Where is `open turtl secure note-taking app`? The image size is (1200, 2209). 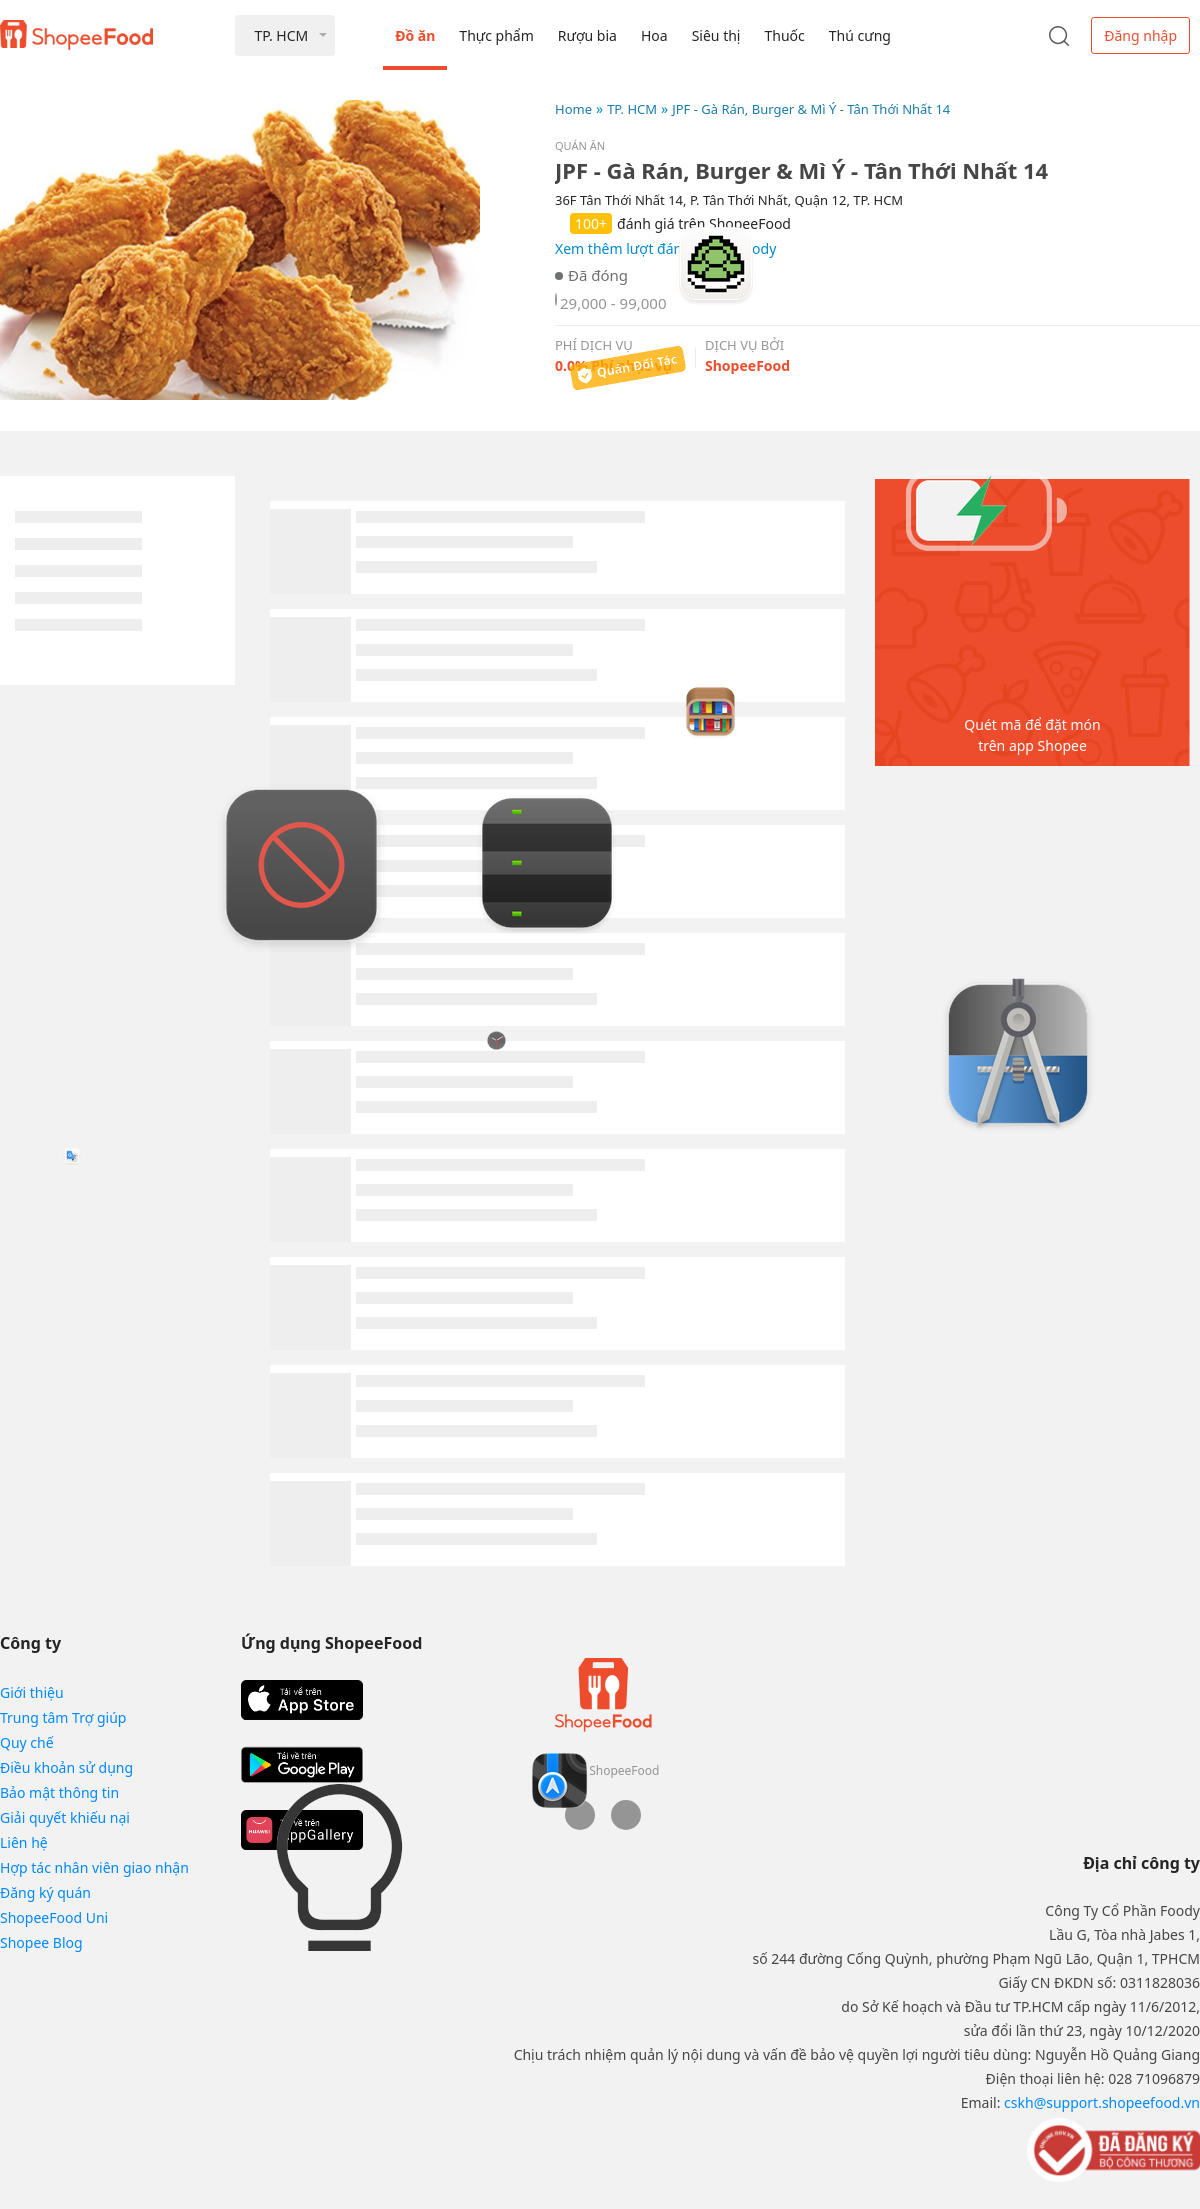
open turtl secure note-taking app is located at coordinates (716, 264).